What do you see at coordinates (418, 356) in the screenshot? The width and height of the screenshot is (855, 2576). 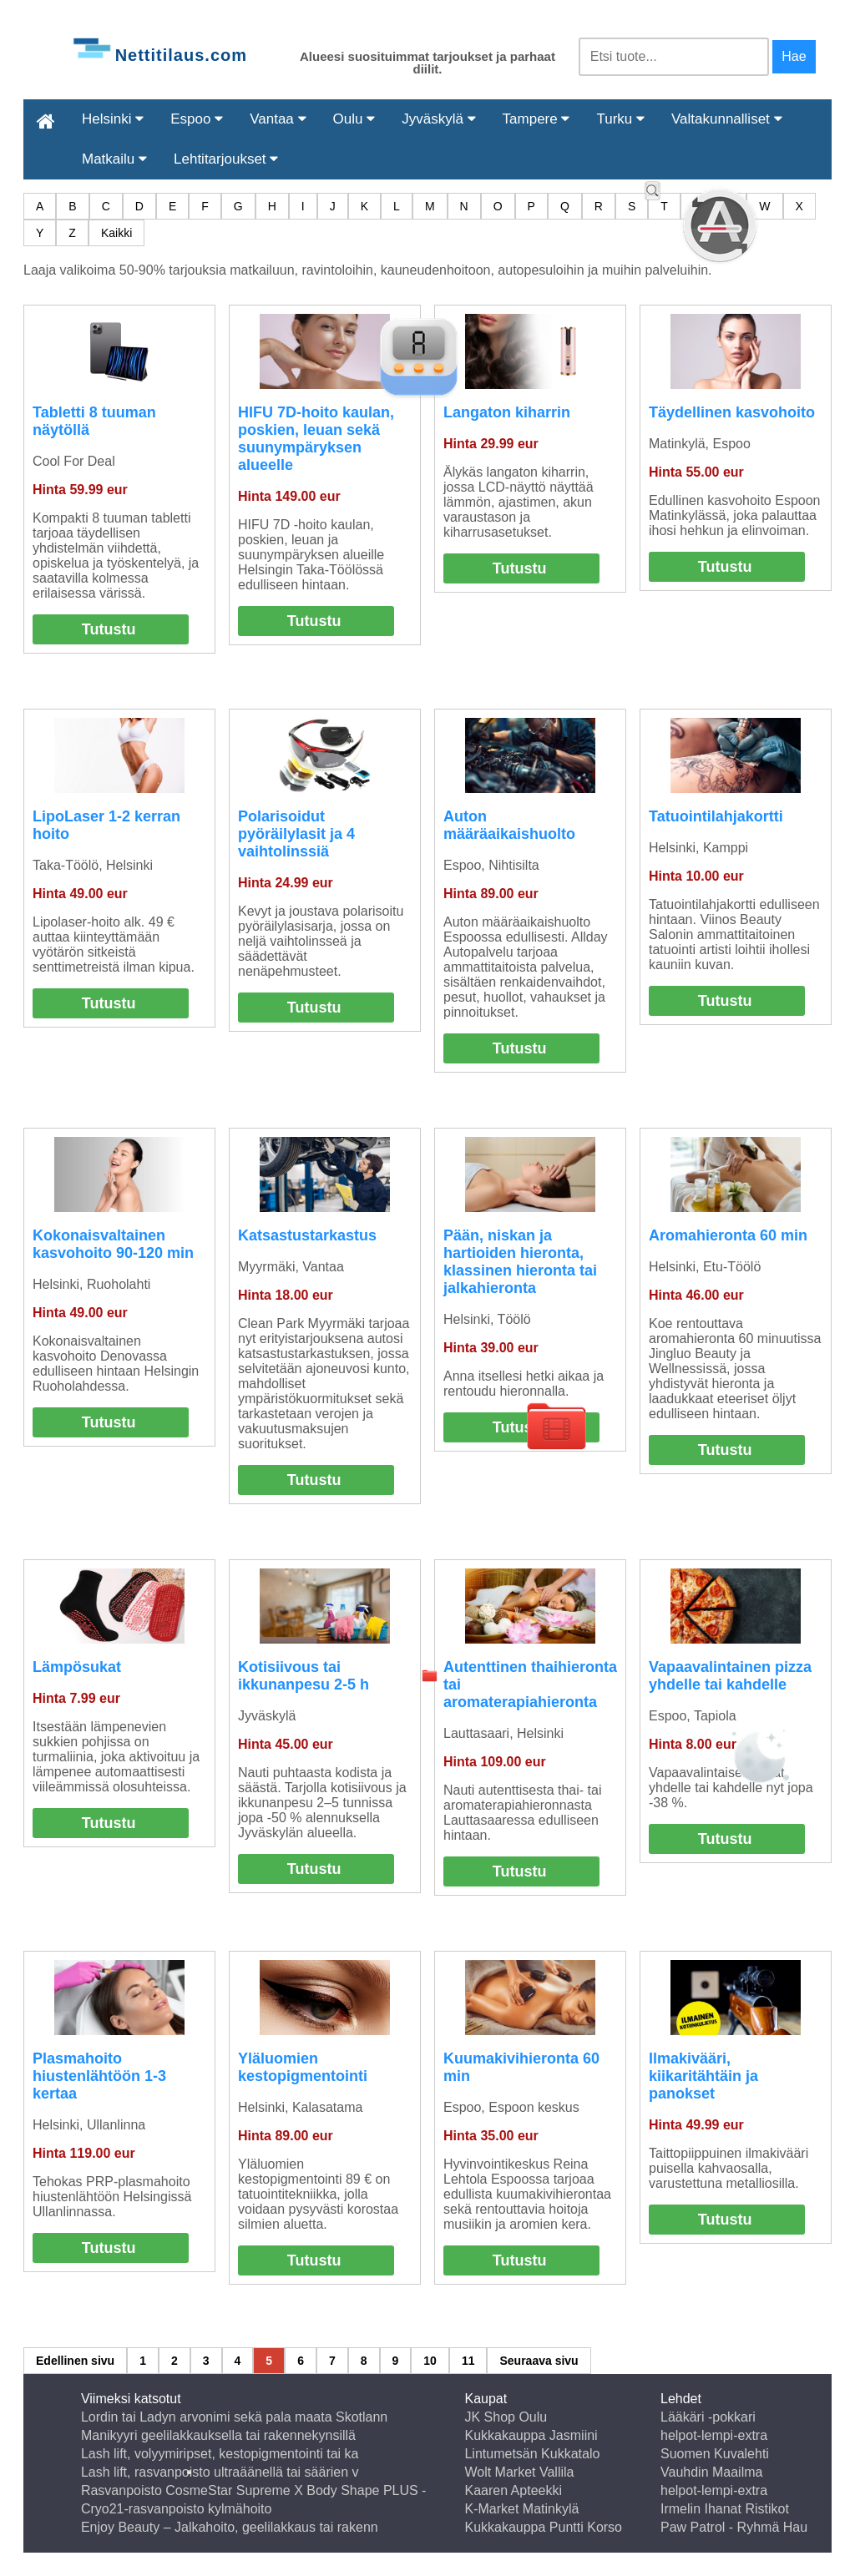 I see `open chromatic app for guitar tuning` at bounding box center [418, 356].